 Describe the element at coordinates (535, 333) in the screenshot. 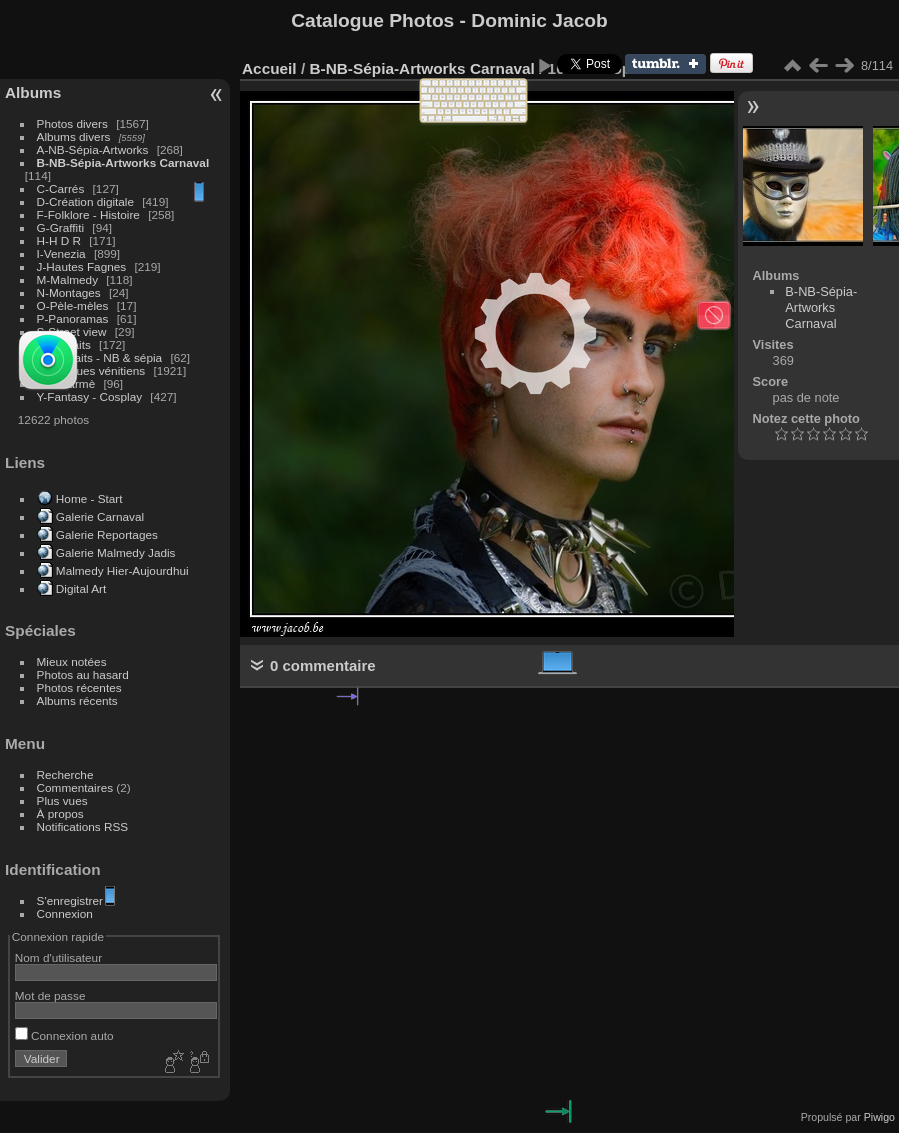

I see `placeholder or missing library behavior indicator` at that location.